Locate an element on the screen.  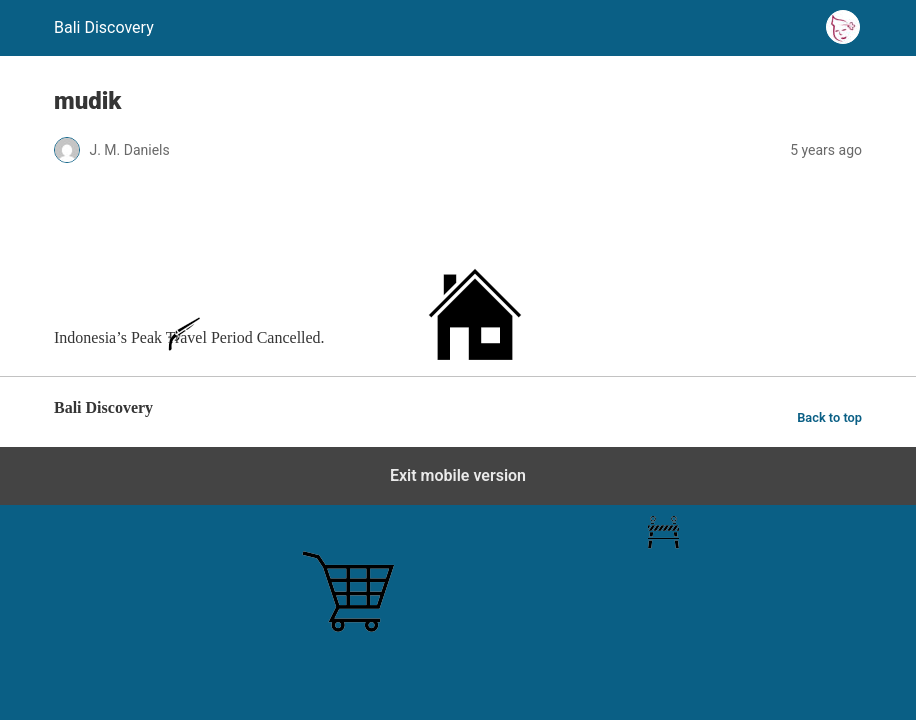
navigate to home screen is located at coordinates (475, 315).